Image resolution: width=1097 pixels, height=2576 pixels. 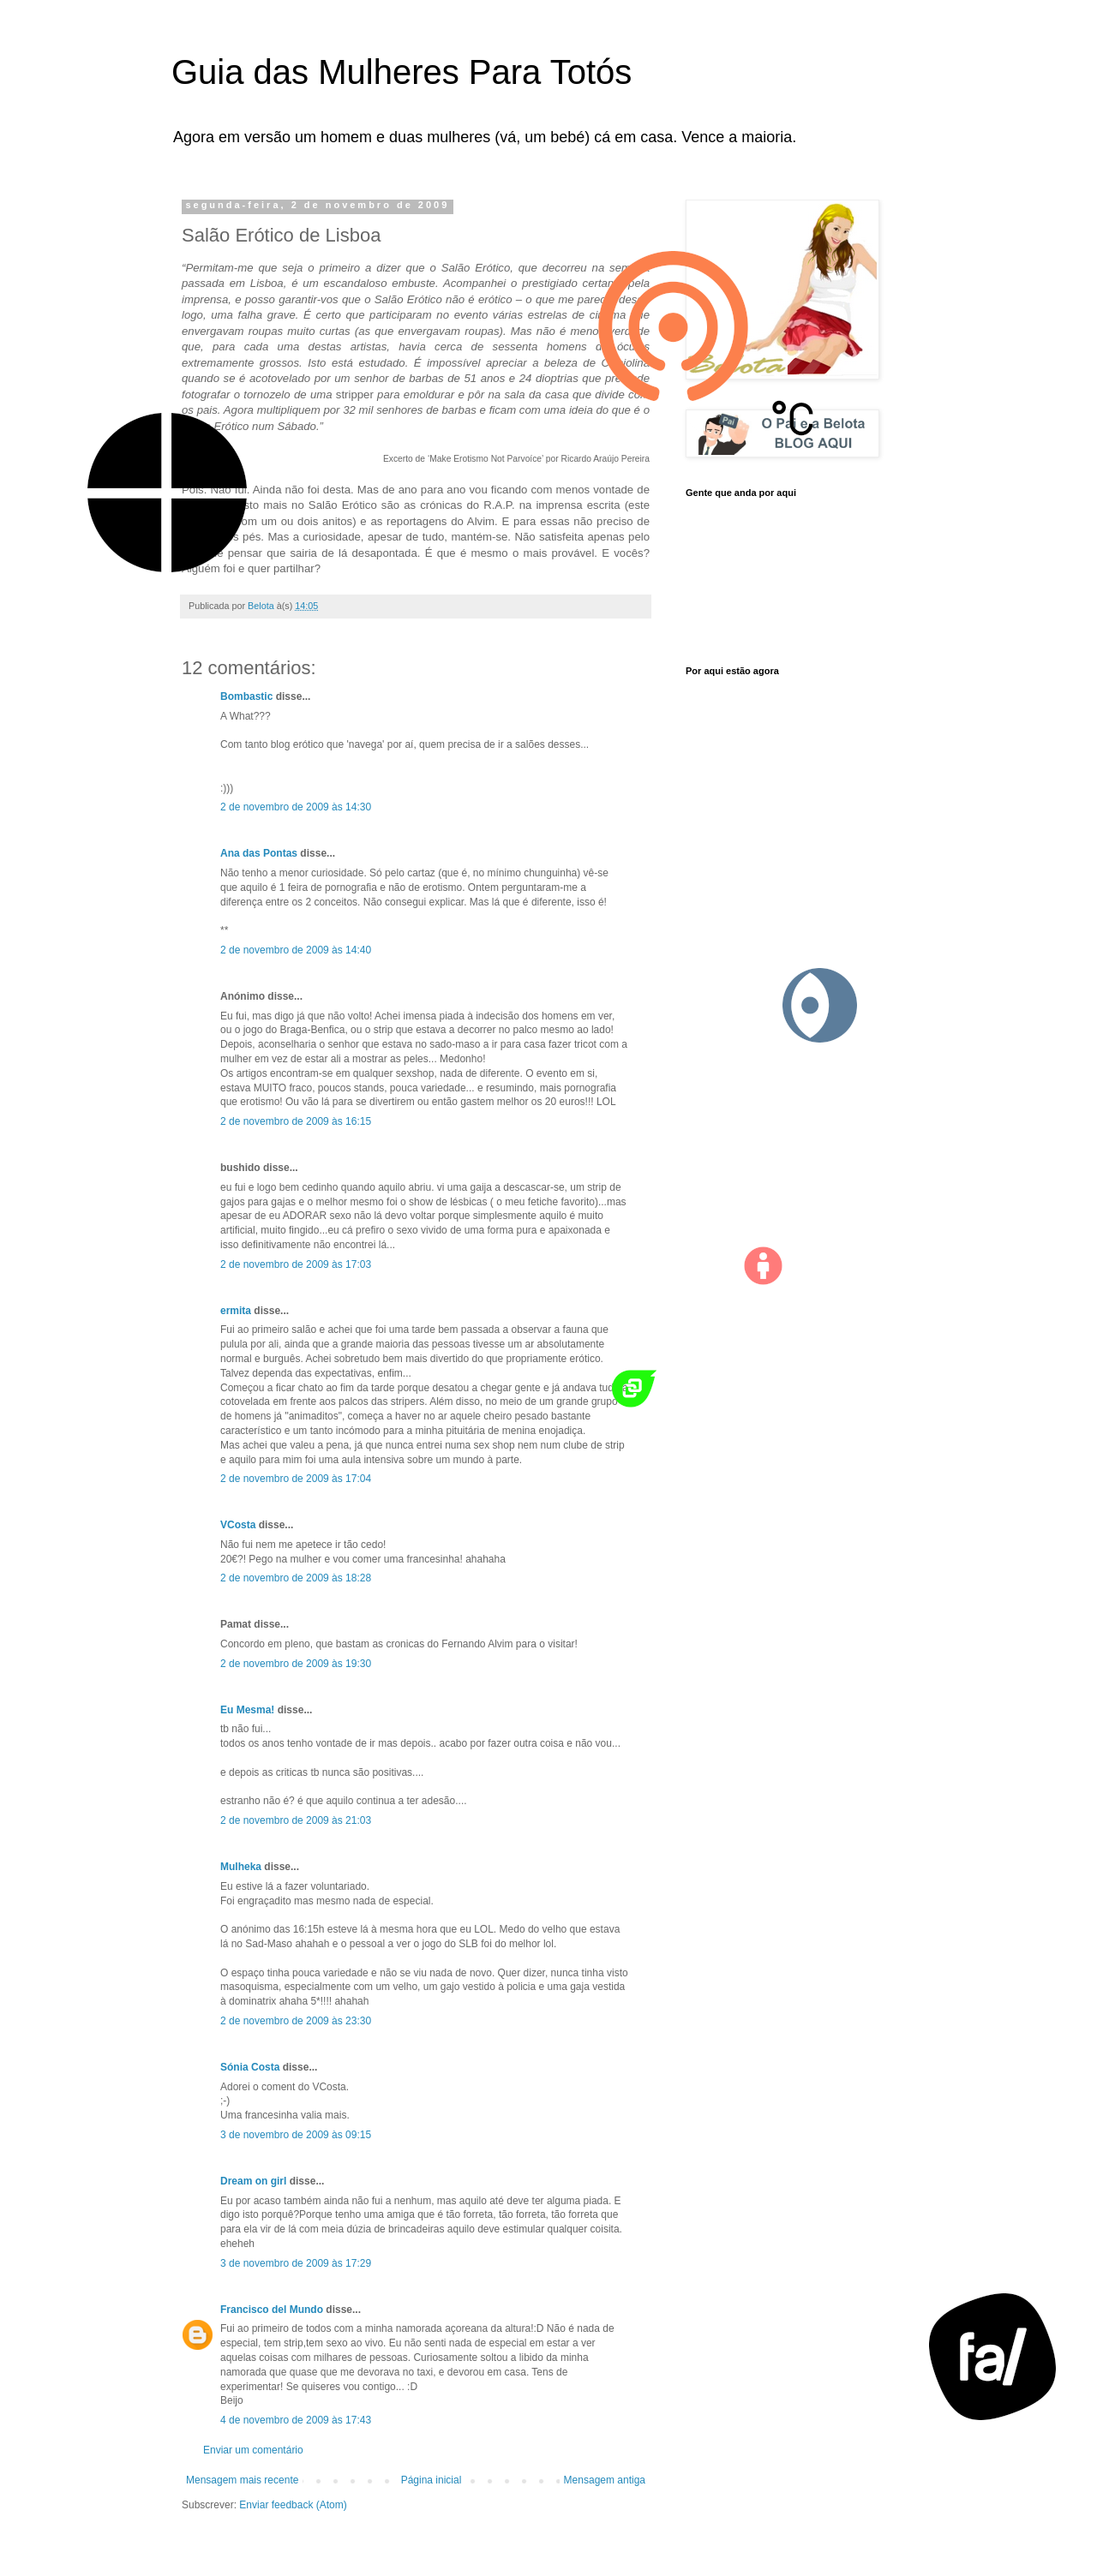 What do you see at coordinates (634, 1389) in the screenshot?
I see `linkfire logo` at bounding box center [634, 1389].